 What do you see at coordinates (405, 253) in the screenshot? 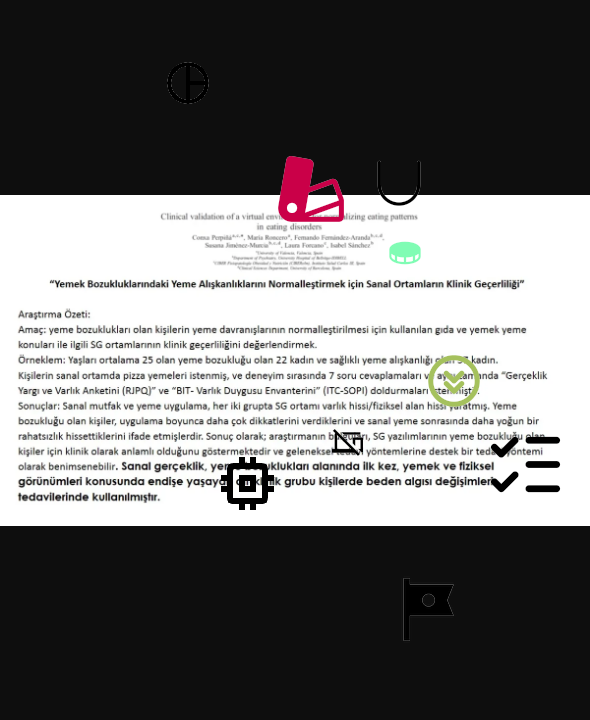
I see `view your coin balance or currency` at bounding box center [405, 253].